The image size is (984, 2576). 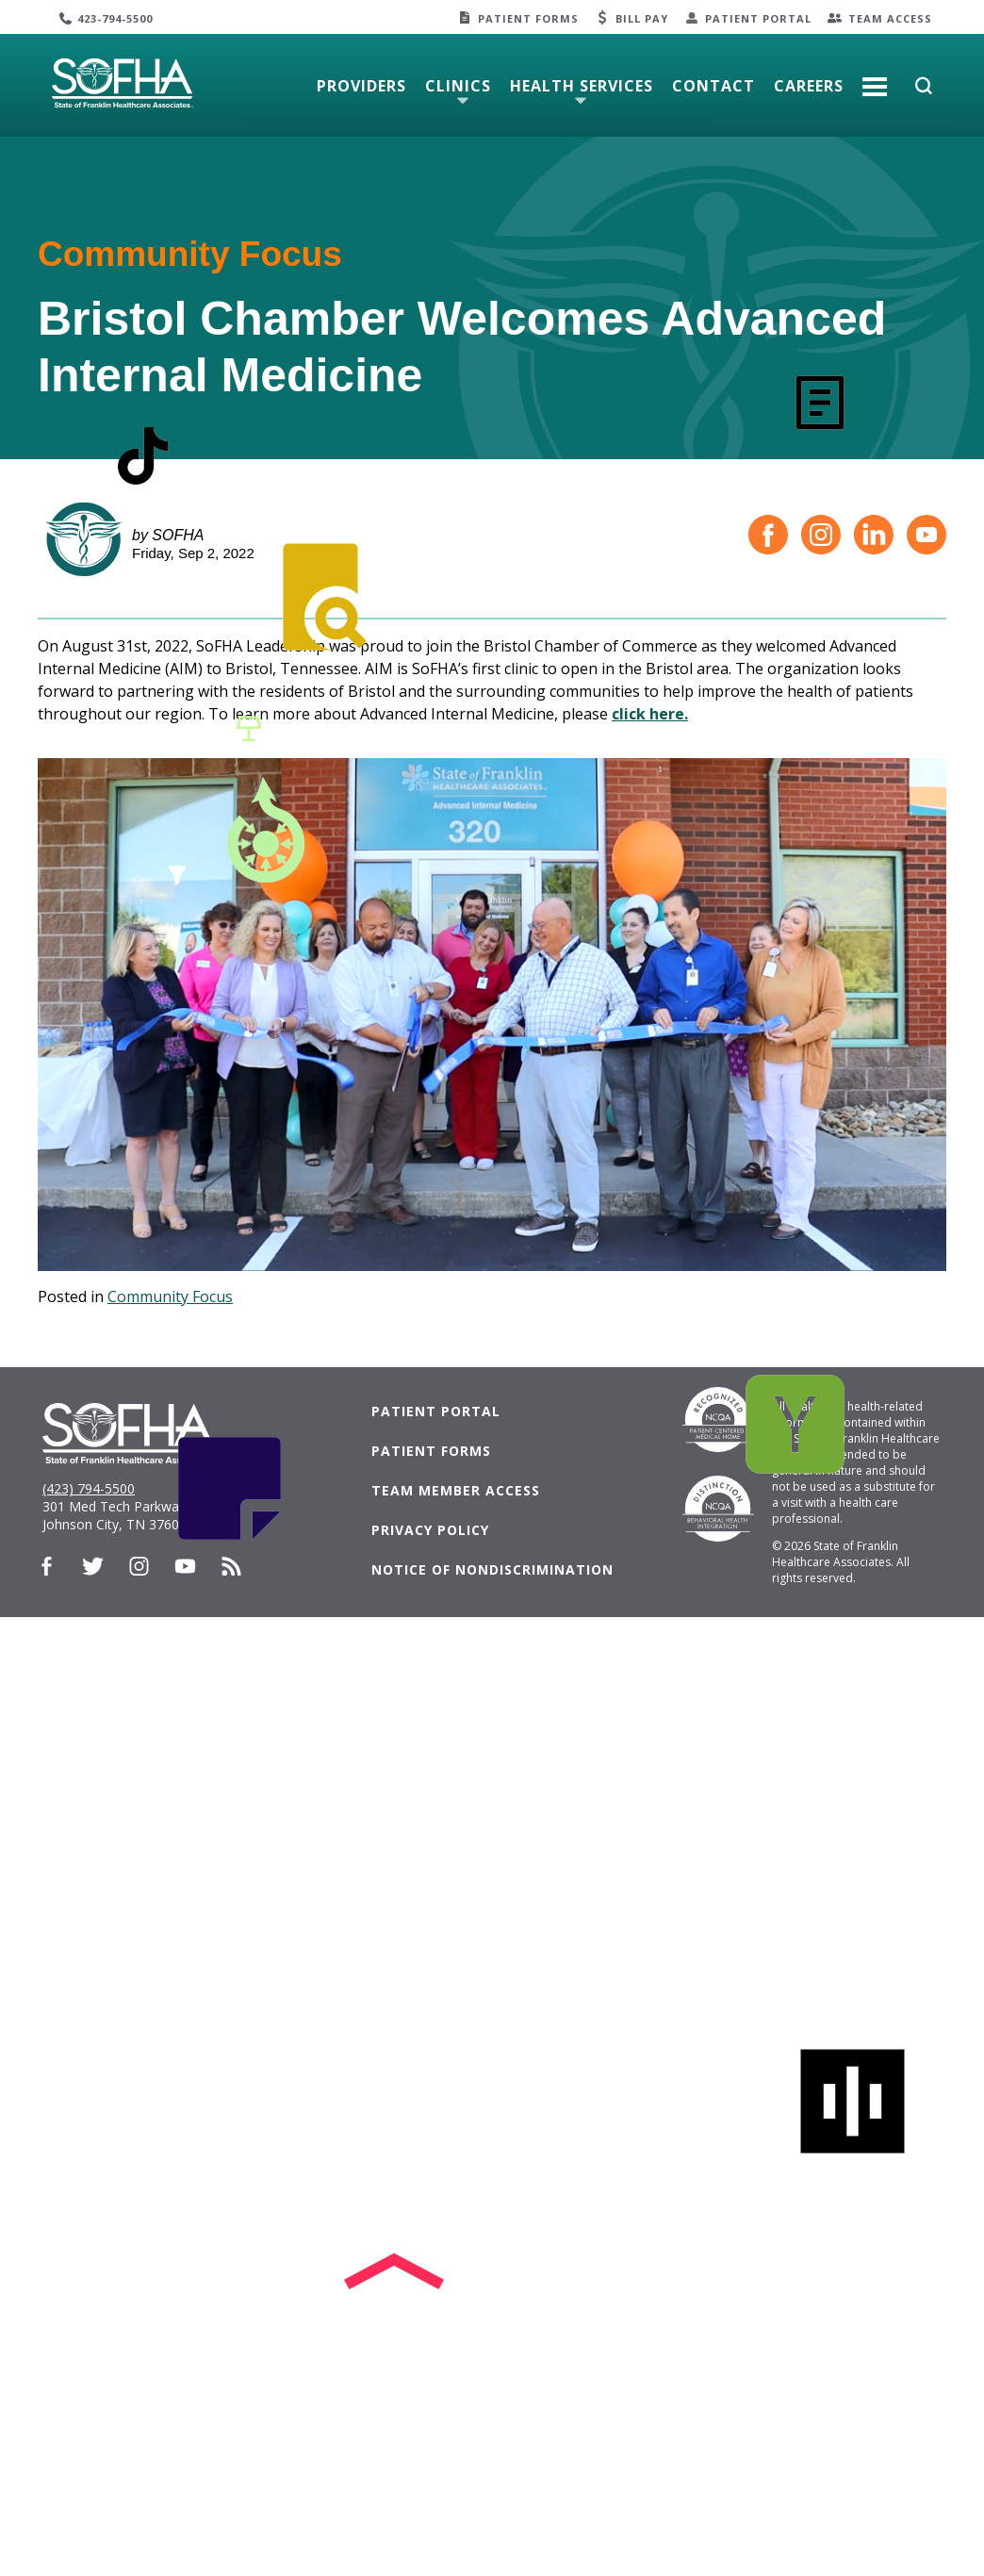 What do you see at coordinates (320, 597) in the screenshot?
I see `find my phone feature` at bounding box center [320, 597].